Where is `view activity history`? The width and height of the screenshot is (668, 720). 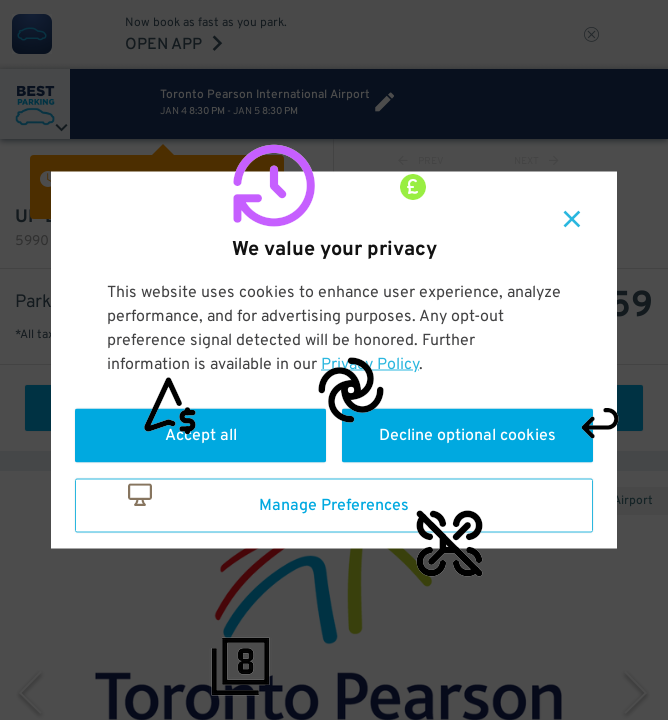 view activity history is located at coordinates (274, 186).